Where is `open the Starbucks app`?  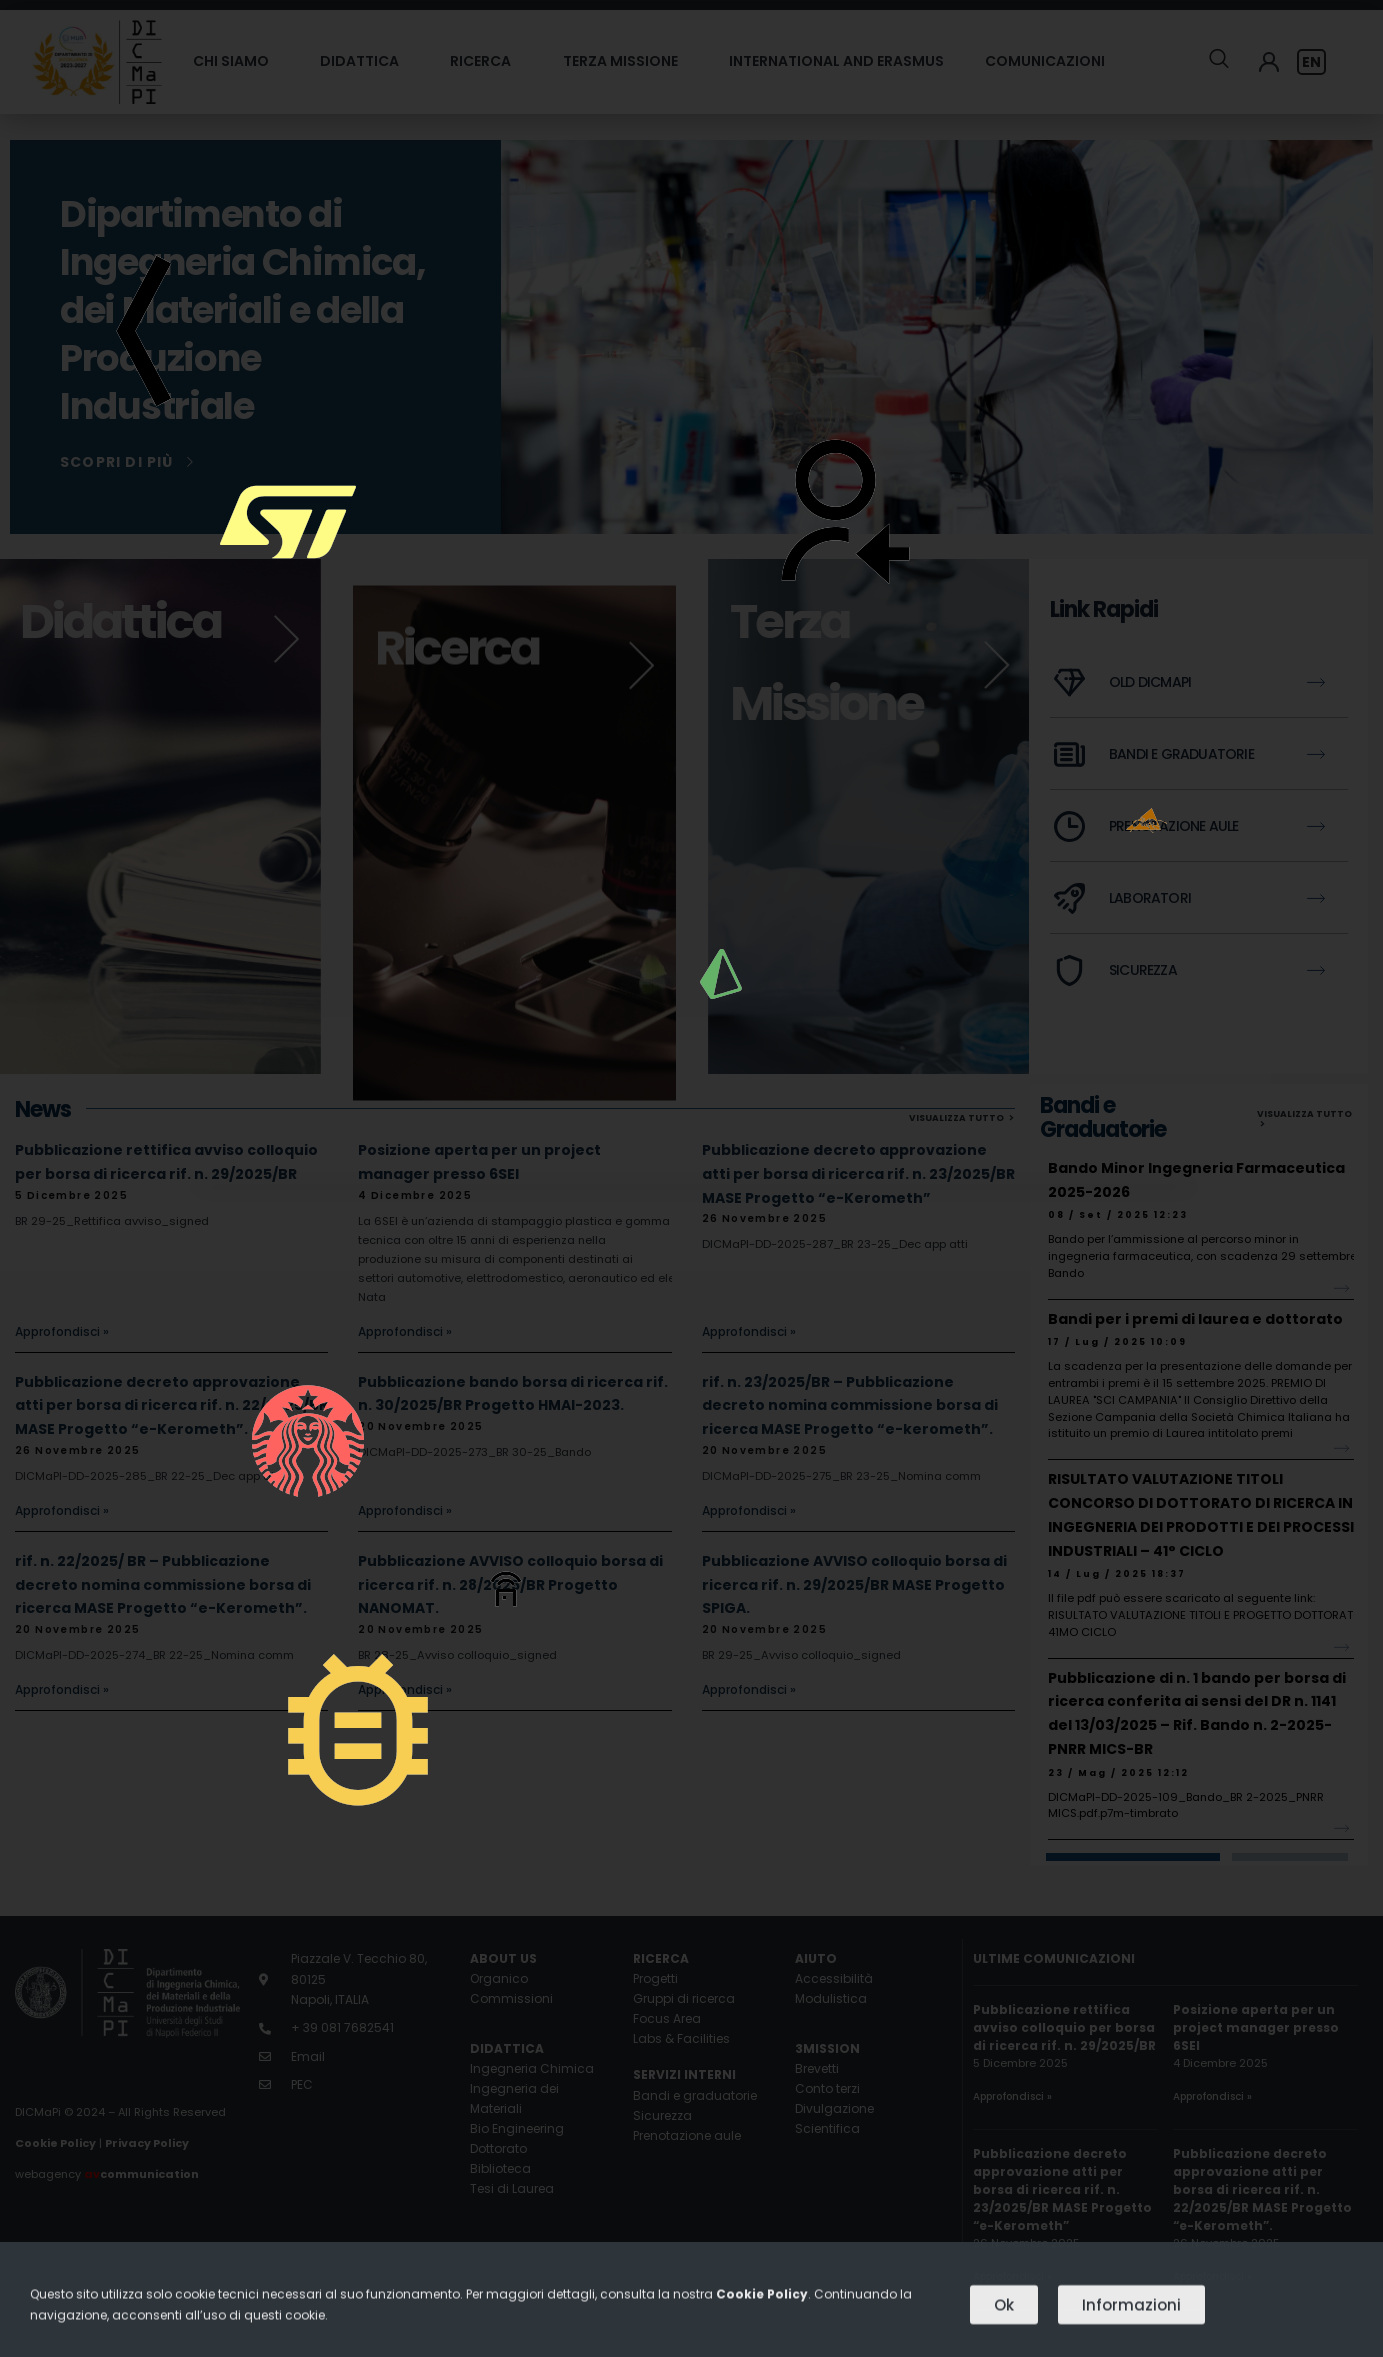 open the Starbucks app is located at coordinates (308, 1441).